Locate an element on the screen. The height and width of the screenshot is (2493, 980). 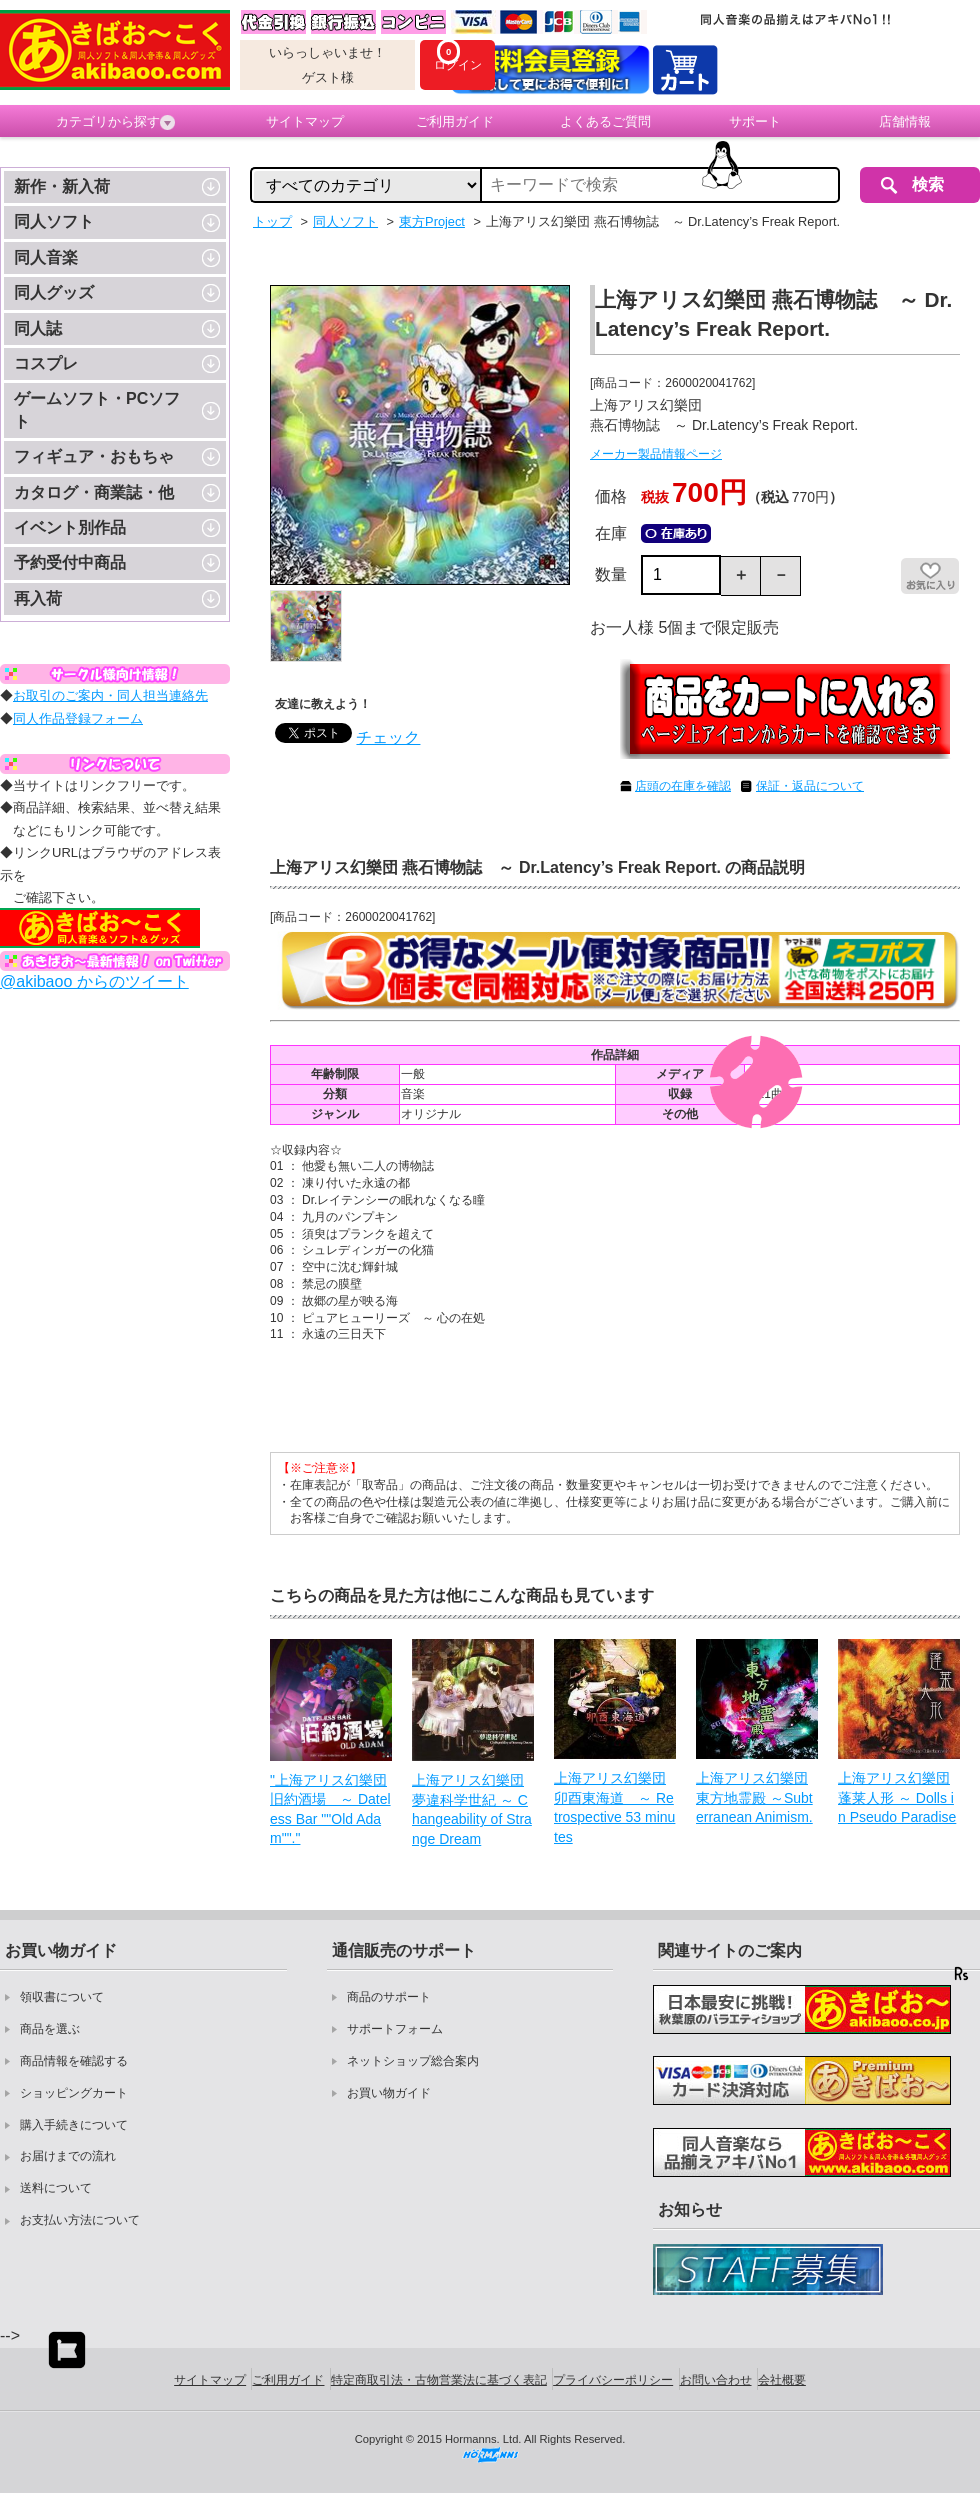
indicates linux operating system compatibility is located at coordinates (722, 165).